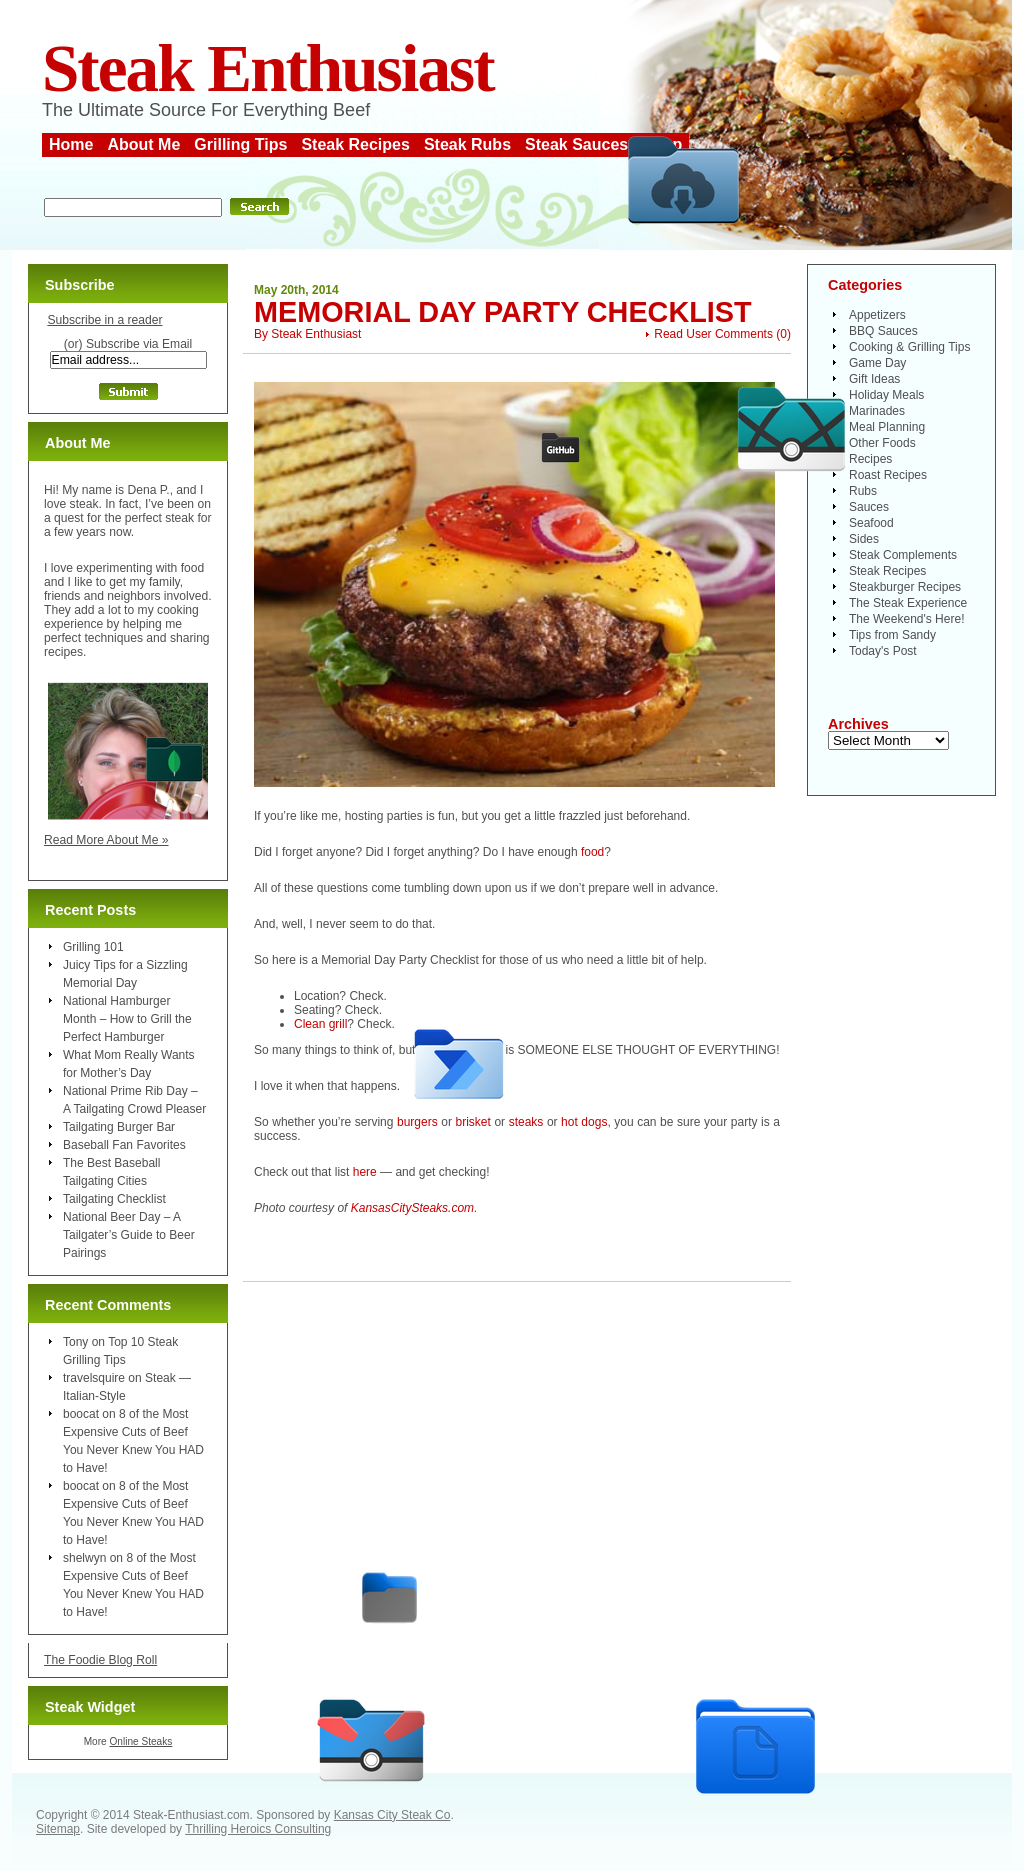 The width and height of the screenshot is (1024, 1871). I want to click on indicates a folder is ready to accept a dragged item, so click(389, 1597).